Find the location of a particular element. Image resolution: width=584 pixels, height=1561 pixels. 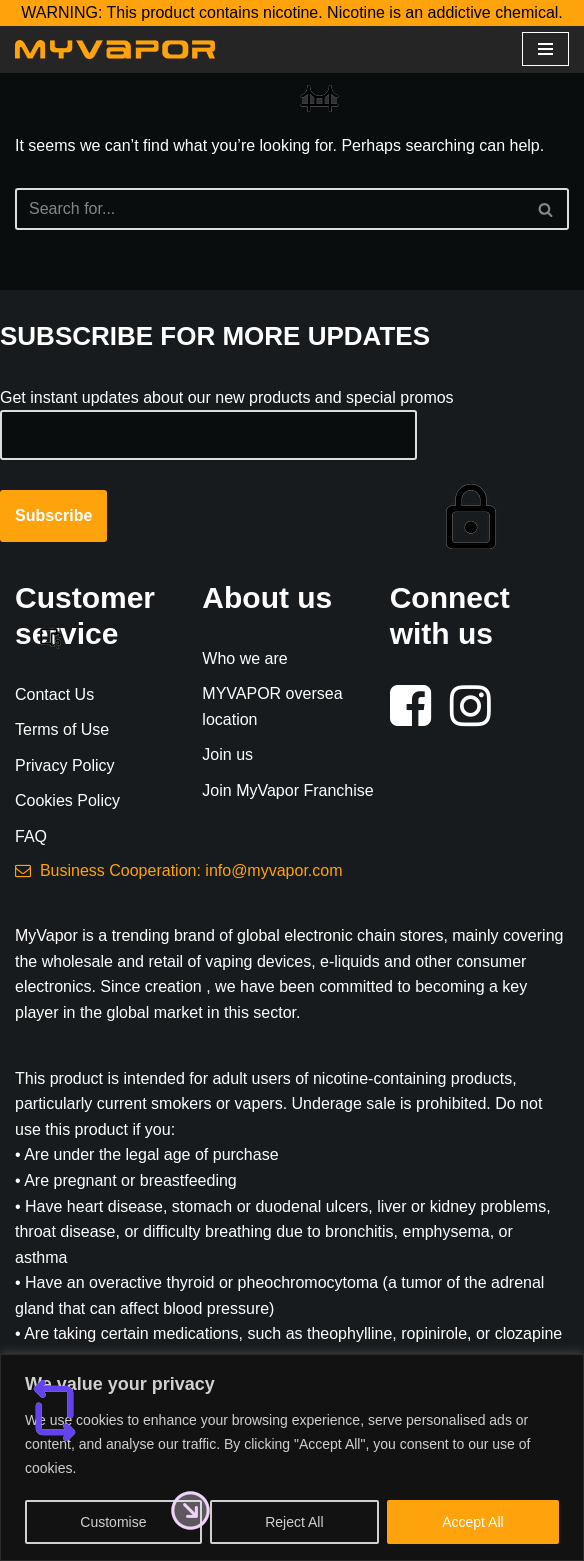

navigate to the next item or section is located at coordinates (190, 1510).